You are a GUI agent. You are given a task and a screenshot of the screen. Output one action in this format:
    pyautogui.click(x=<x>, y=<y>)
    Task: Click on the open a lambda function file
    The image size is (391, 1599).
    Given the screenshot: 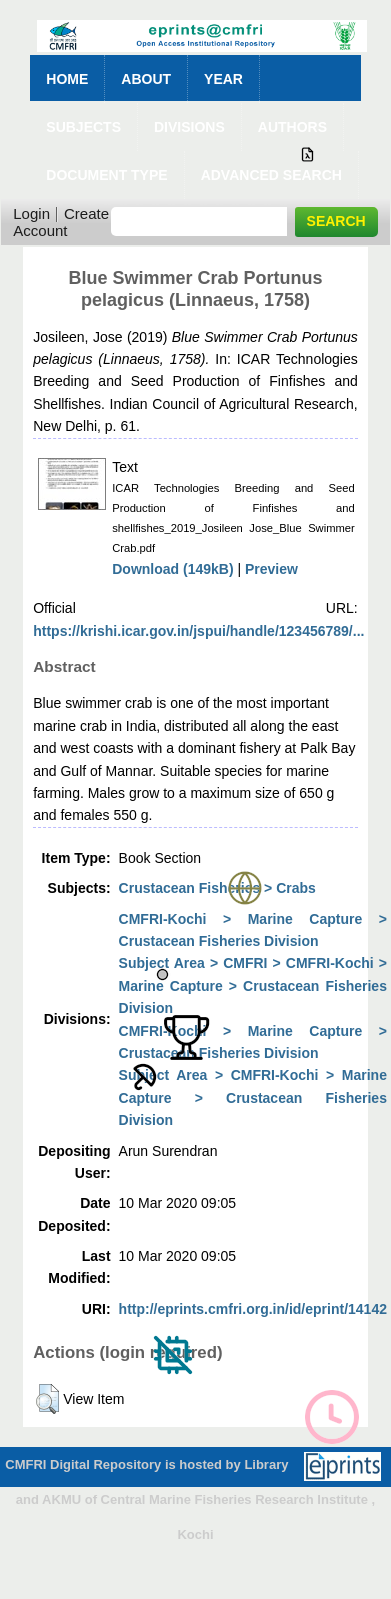 What is the action you would take?
    pyautogui.click(x=307, y=154)
    